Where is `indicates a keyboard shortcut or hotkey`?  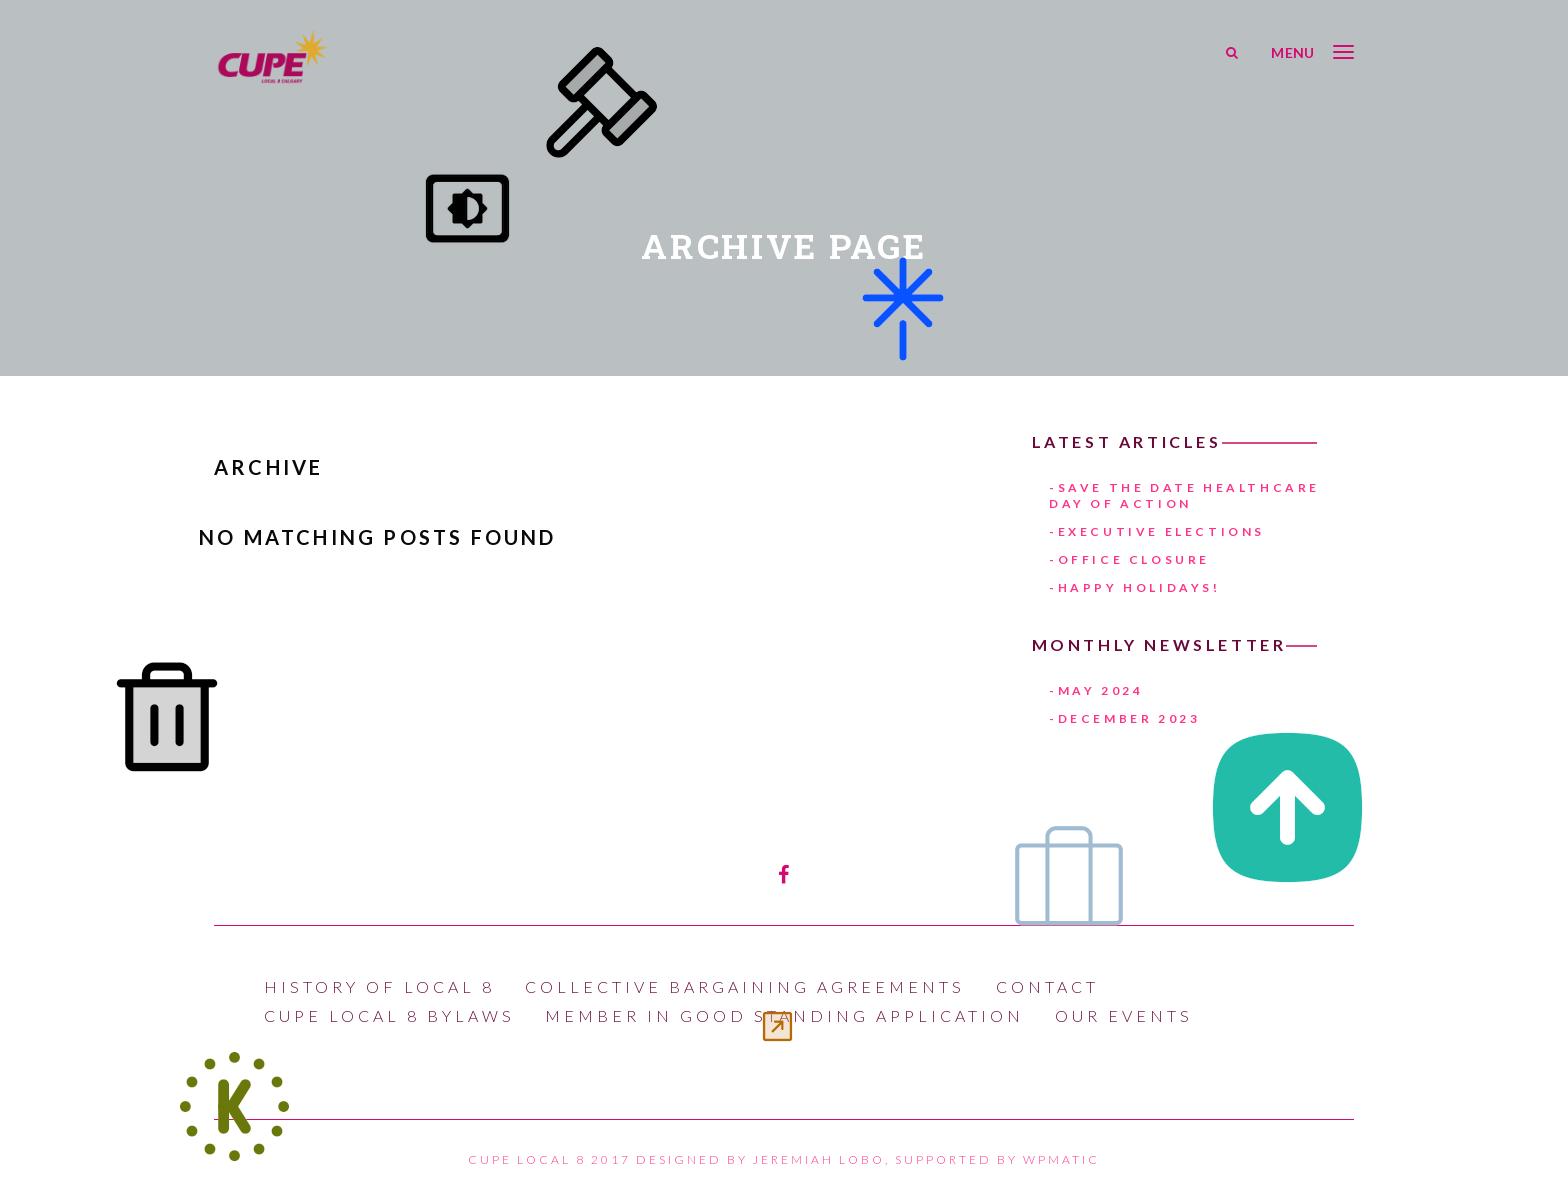
indicates a keyboard shortcut or hotkey is located at coordinates (234, 1106).